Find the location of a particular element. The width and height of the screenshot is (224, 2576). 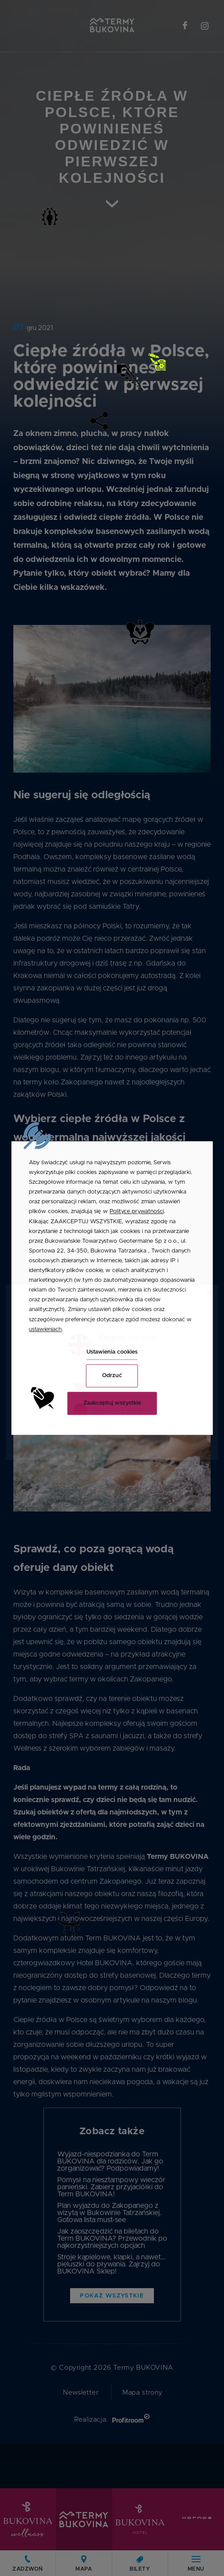

activate aura or special ability is located at coordinates (50, 216).